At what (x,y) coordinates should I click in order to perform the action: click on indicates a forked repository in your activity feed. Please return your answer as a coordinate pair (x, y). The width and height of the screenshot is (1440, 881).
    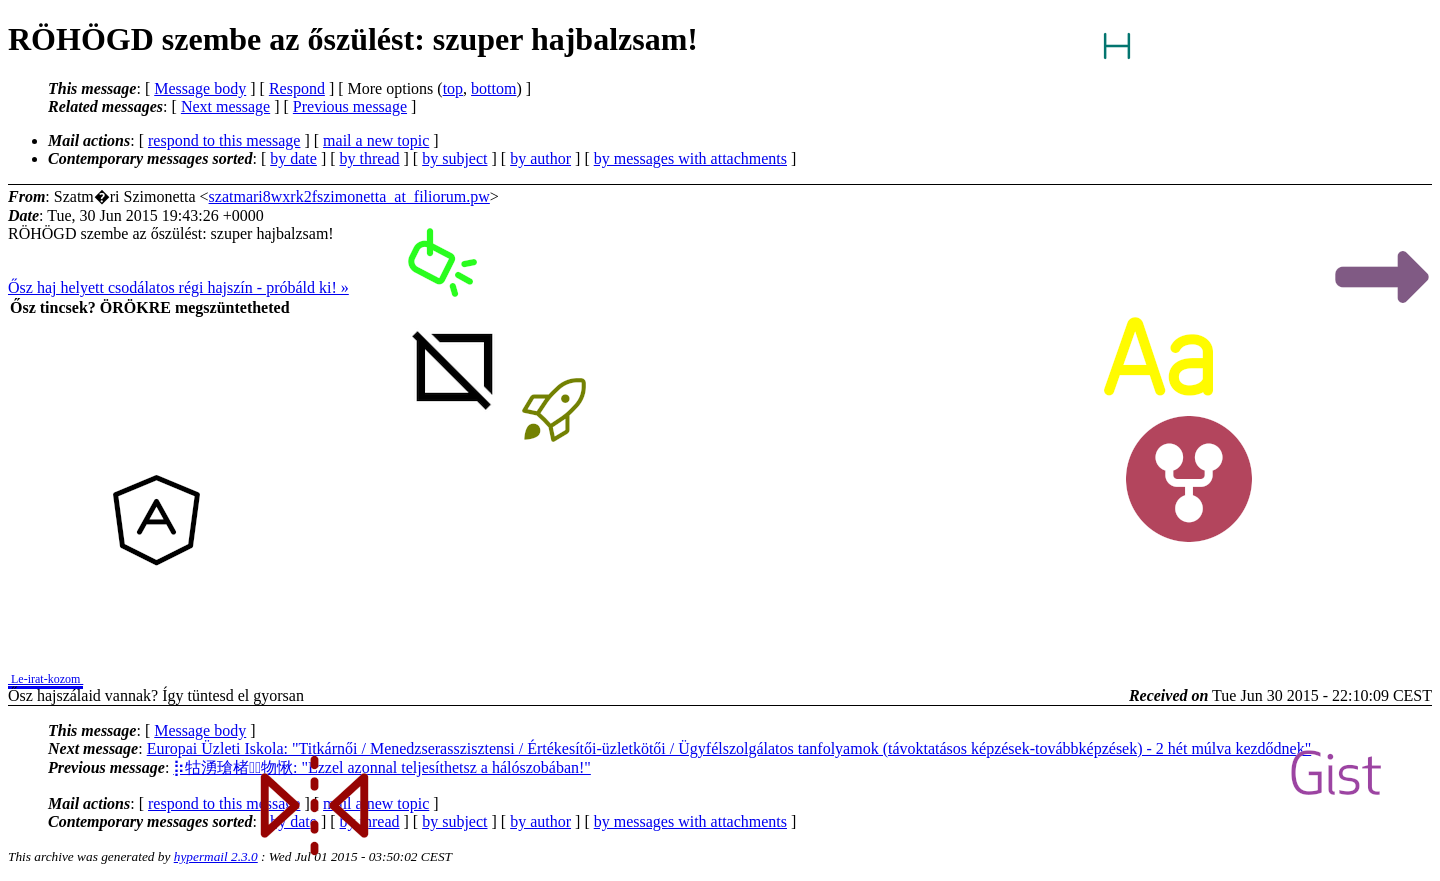
    Looking at the image, I should click on (1189, 479).